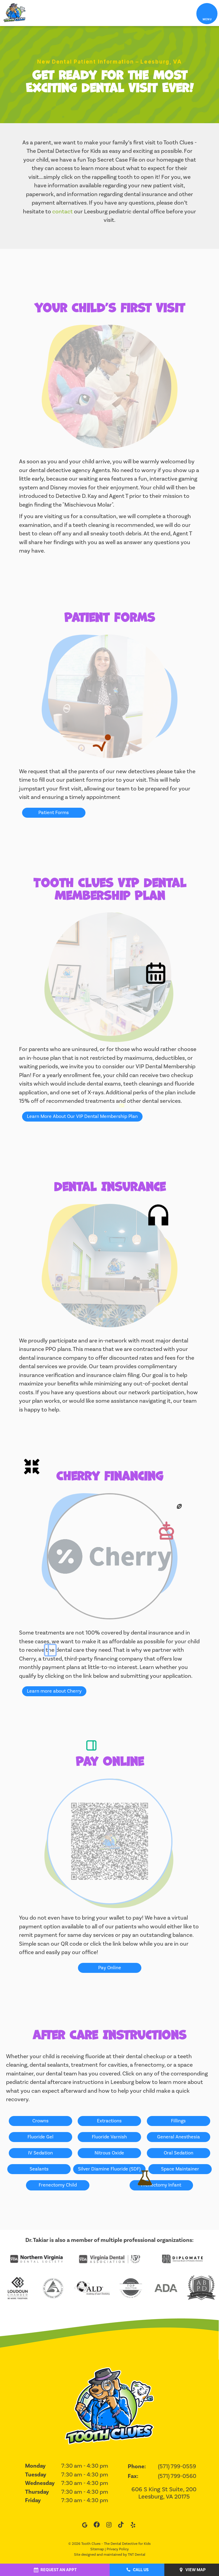 This screenshot has width=219, height=2576. Describe the element at coordinates (158, 1217) in the screenshot. I see `access audio or voice call support` at that location.